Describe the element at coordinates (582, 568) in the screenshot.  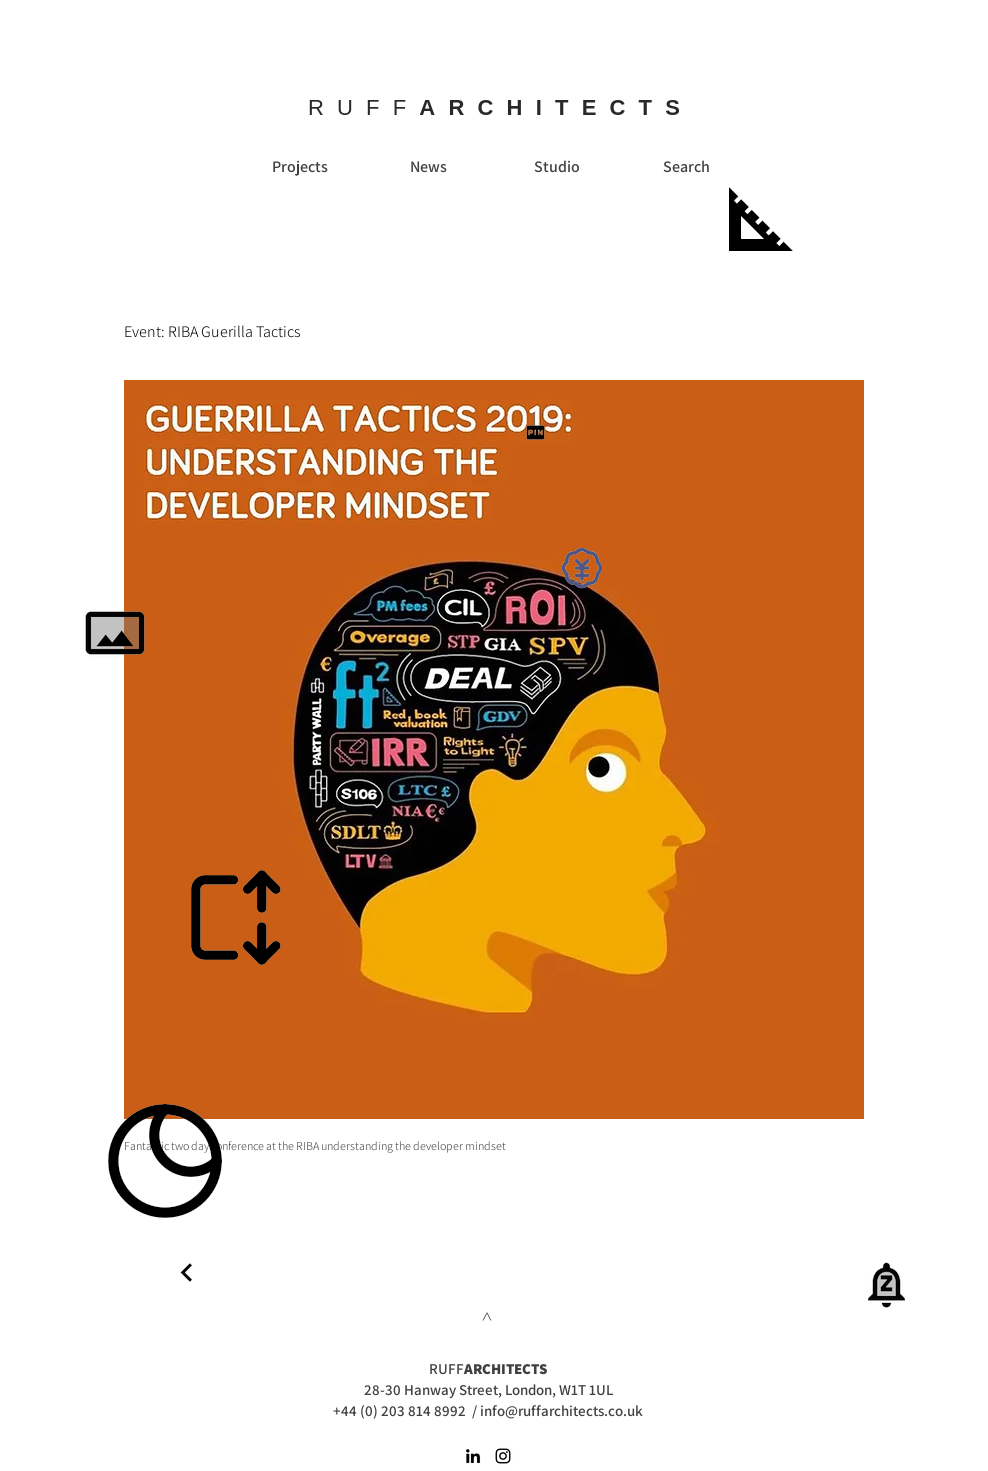
I see `indicates japanese yen currency or pricing` at that location.